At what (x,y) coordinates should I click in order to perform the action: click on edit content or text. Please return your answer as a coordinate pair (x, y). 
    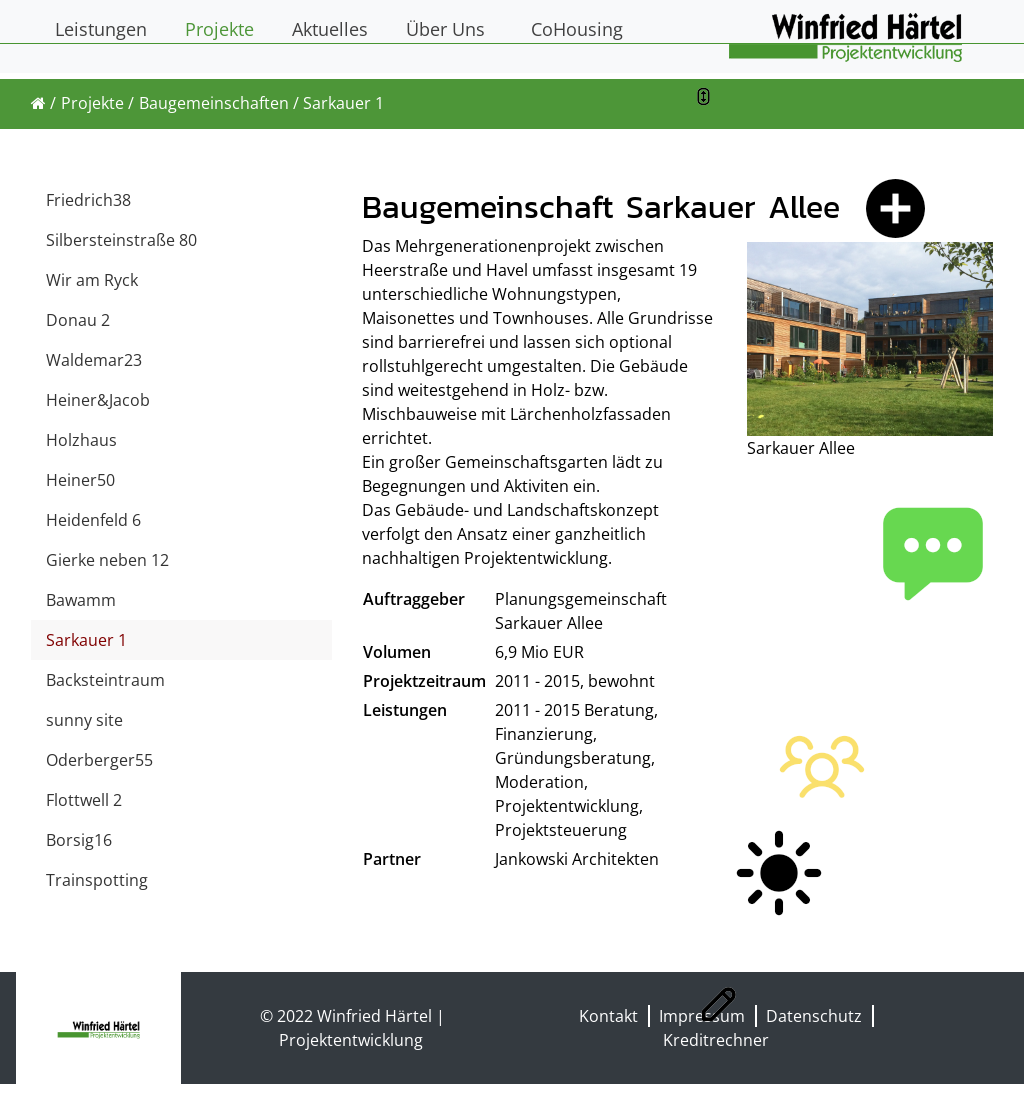
    Looking at the image, I should click on (719, 1003).